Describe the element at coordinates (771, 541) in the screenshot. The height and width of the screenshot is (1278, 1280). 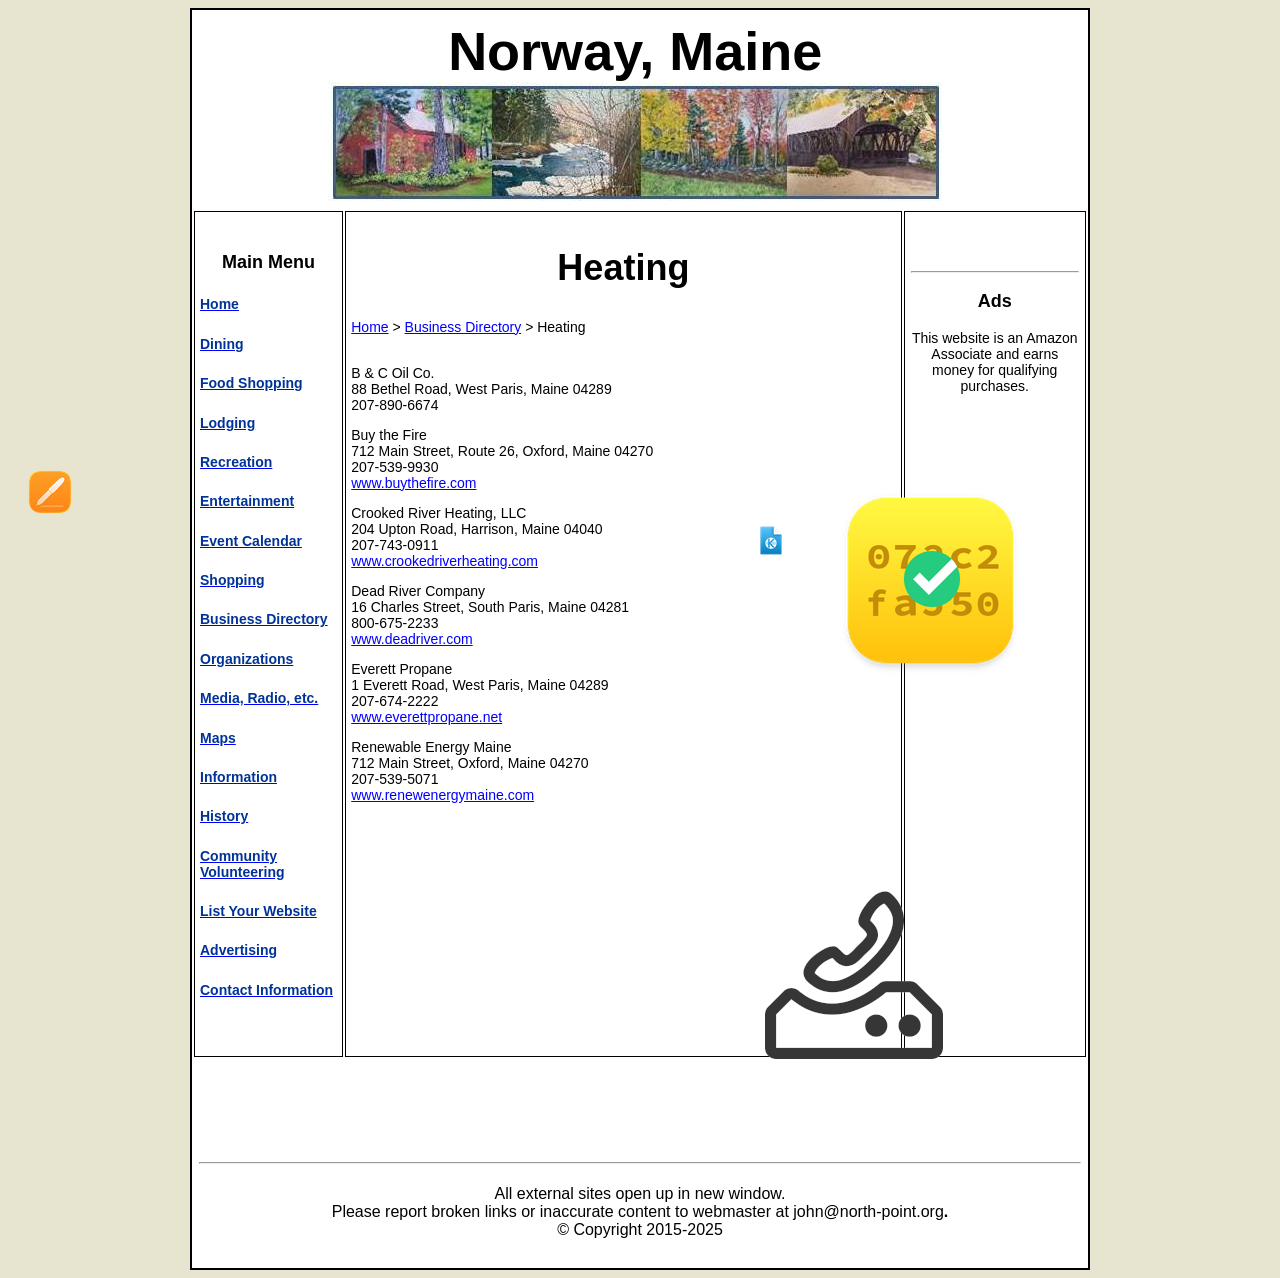
I see `open a KMyMoney financial data file` at that location.